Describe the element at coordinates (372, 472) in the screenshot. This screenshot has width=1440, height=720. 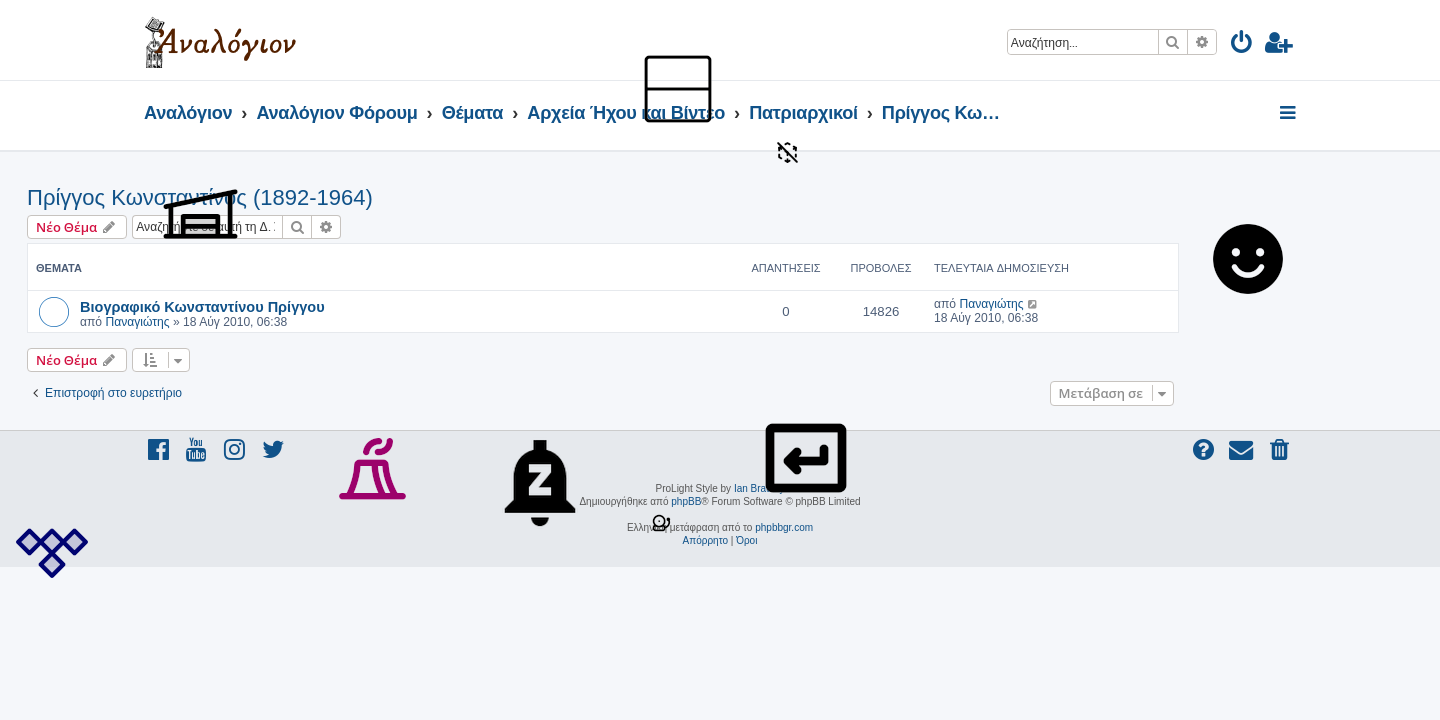
I see `view nuclear power plant information` at that location.